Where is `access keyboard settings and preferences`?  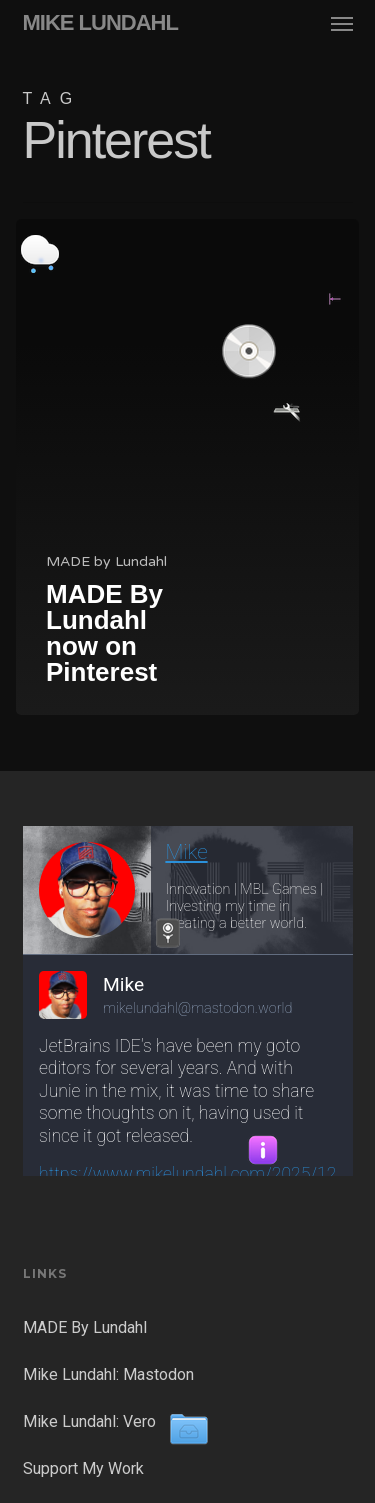
access keyboard settings and preferences is located at coordinates (286, 407).